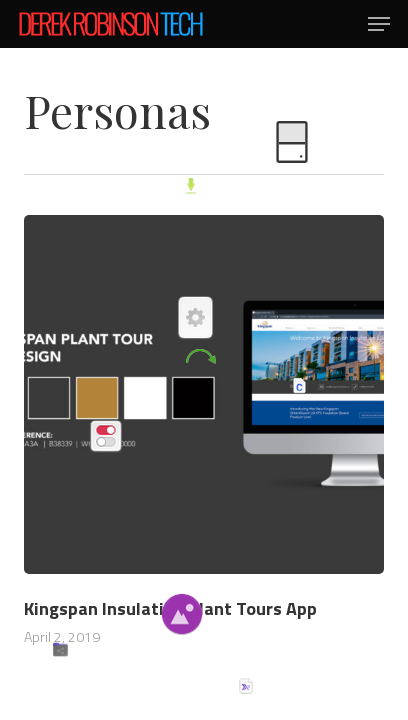  What do you see at coordinates (182, 614) in the screenshot?
I see `access your photo library` at bounding box center [182, 614].